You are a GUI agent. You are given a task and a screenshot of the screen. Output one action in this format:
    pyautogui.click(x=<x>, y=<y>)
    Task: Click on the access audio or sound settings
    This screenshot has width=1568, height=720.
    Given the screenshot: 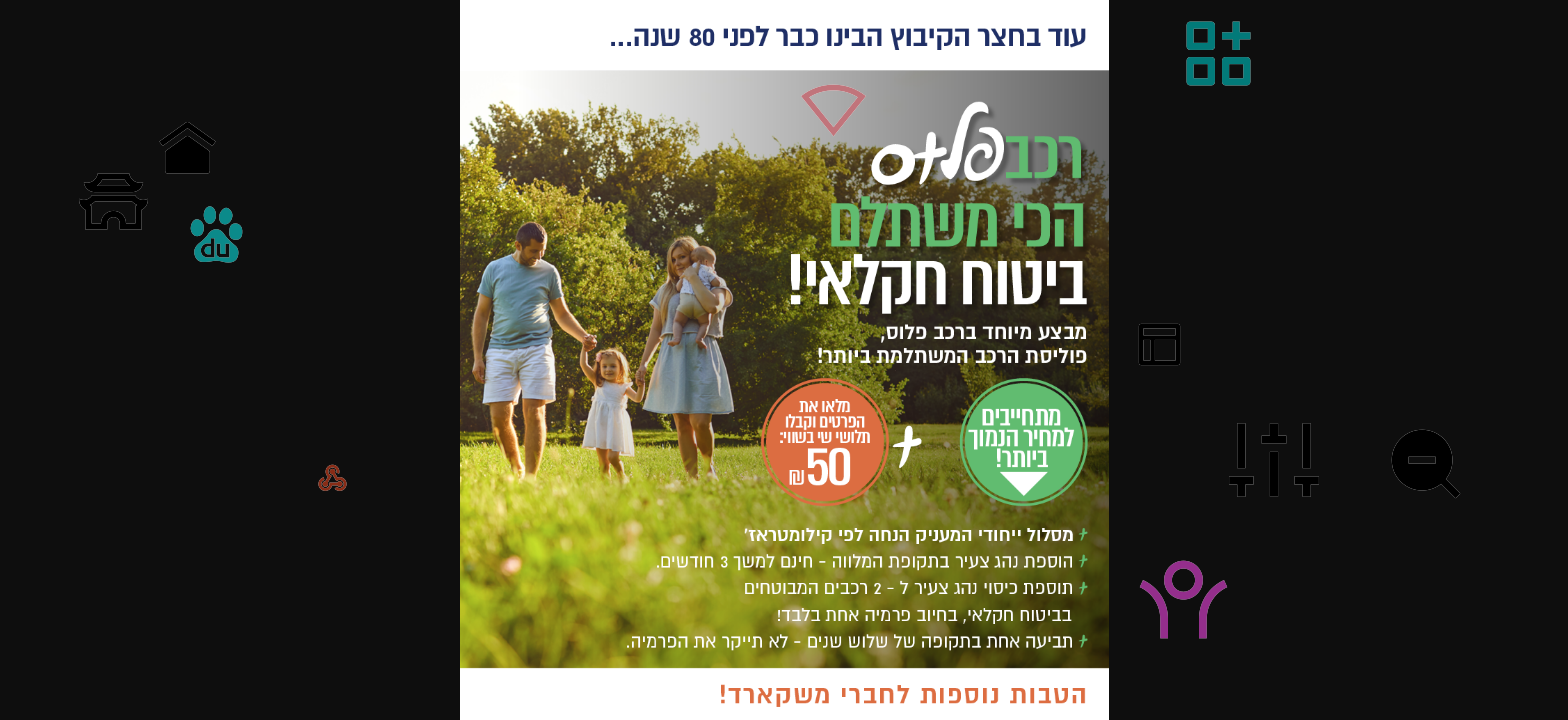 What is the action you would take?
    pyautogui.click(x=1274, y=460)
    